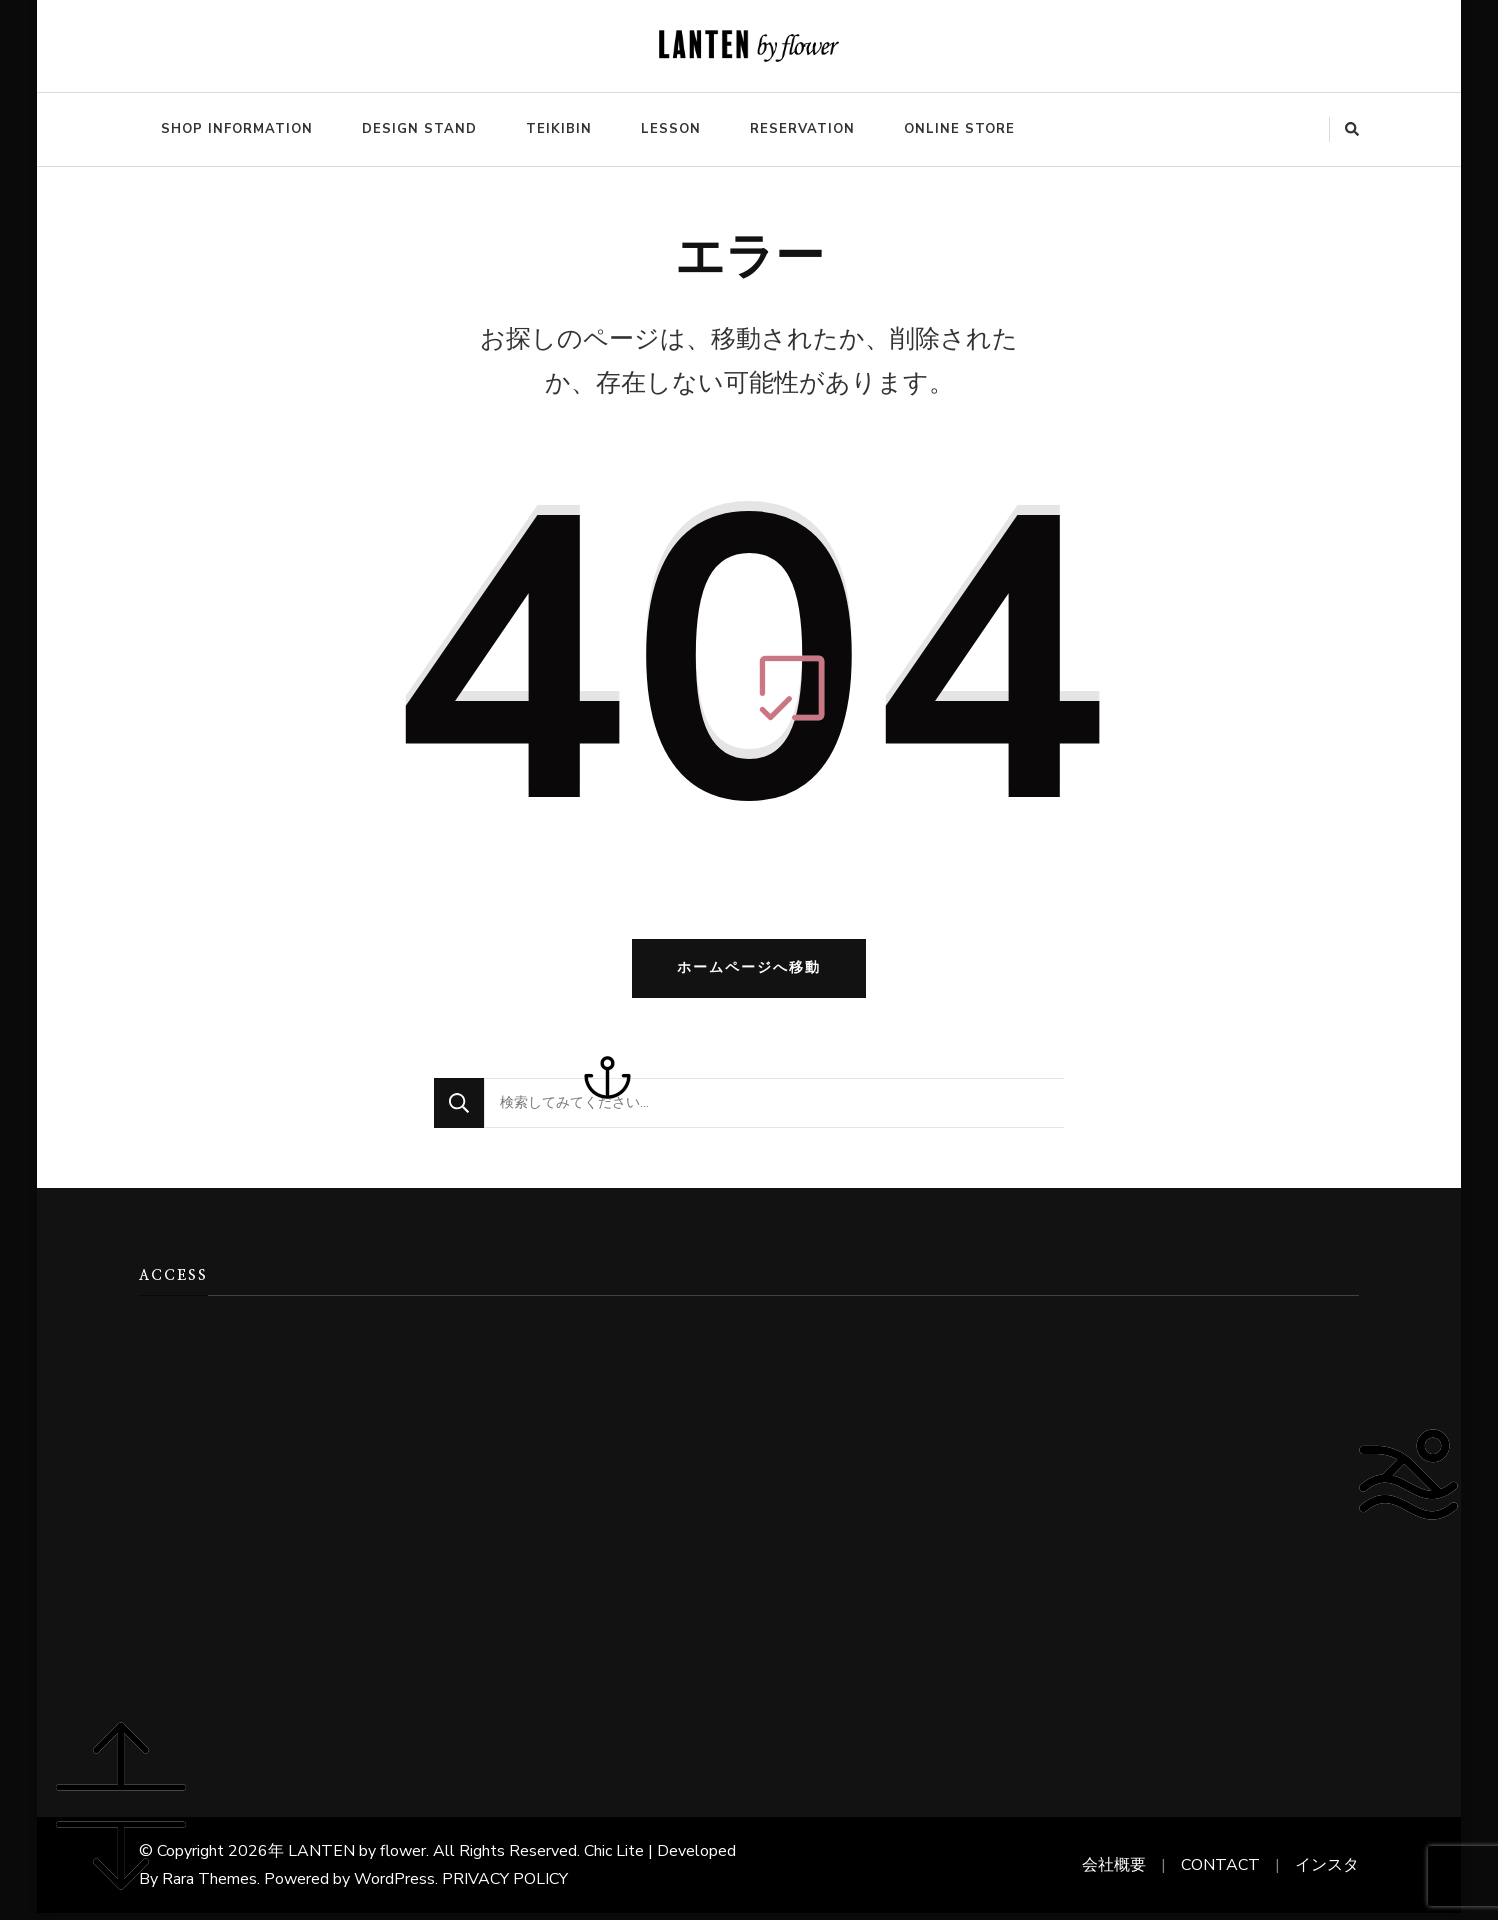 This screenshot has height=1920, width=1498. What do you see at coordinates (1408, 1474) in the screenshot?
I see `access swimming or aquatic activities` at bounding box center [1408, 1474].